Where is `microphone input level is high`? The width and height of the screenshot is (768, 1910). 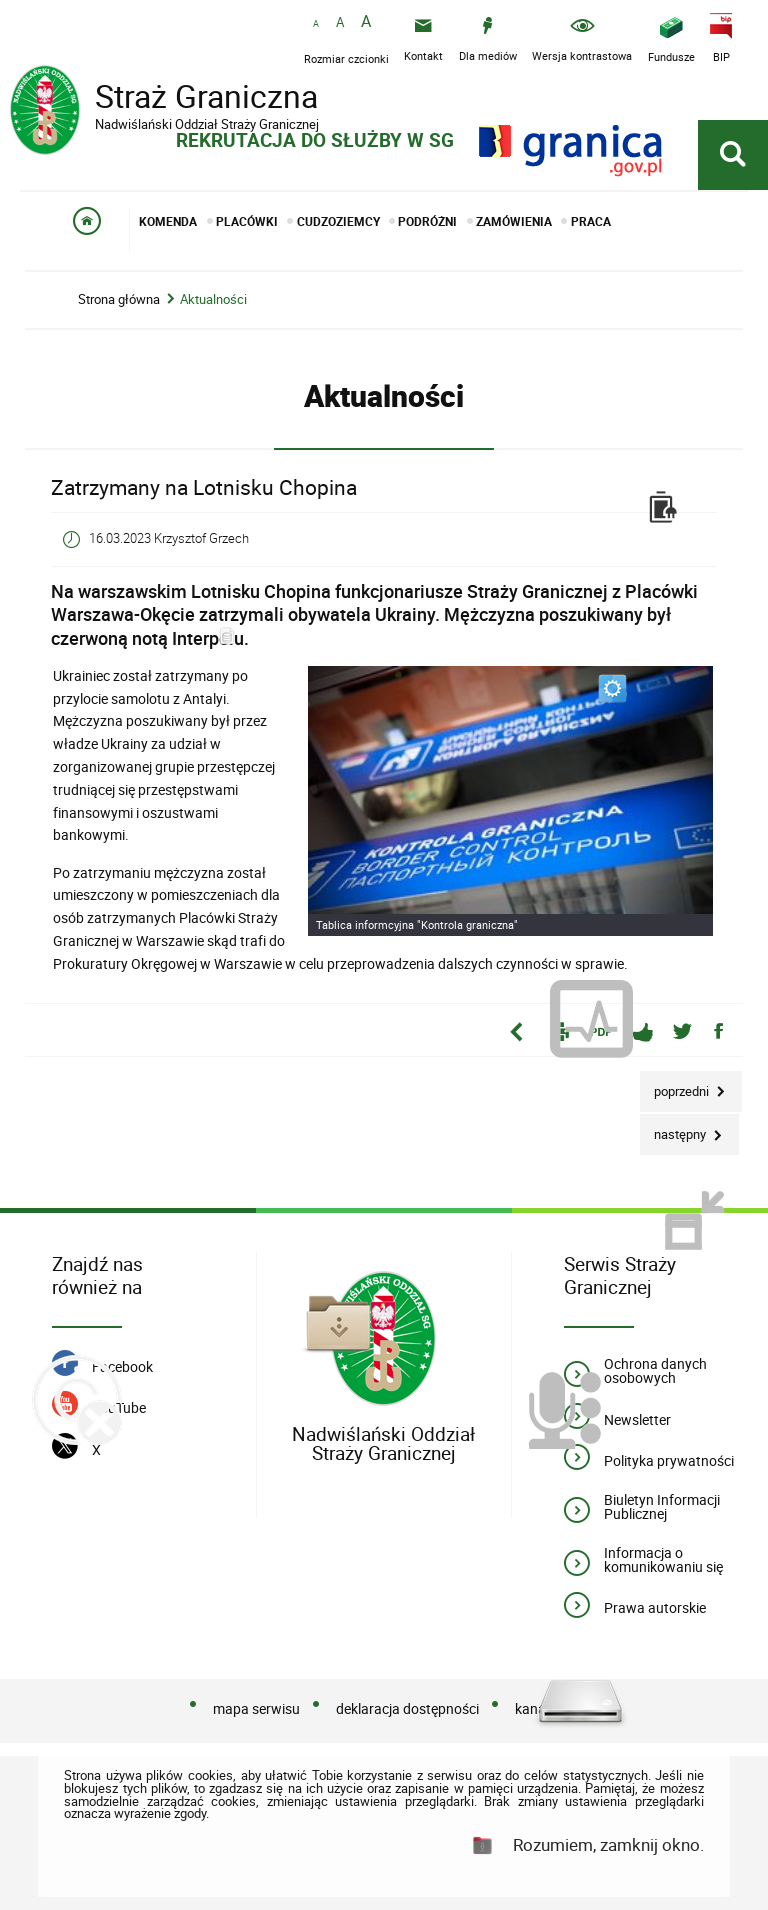
microphone input level is high is located at coordinates (565, 1408).